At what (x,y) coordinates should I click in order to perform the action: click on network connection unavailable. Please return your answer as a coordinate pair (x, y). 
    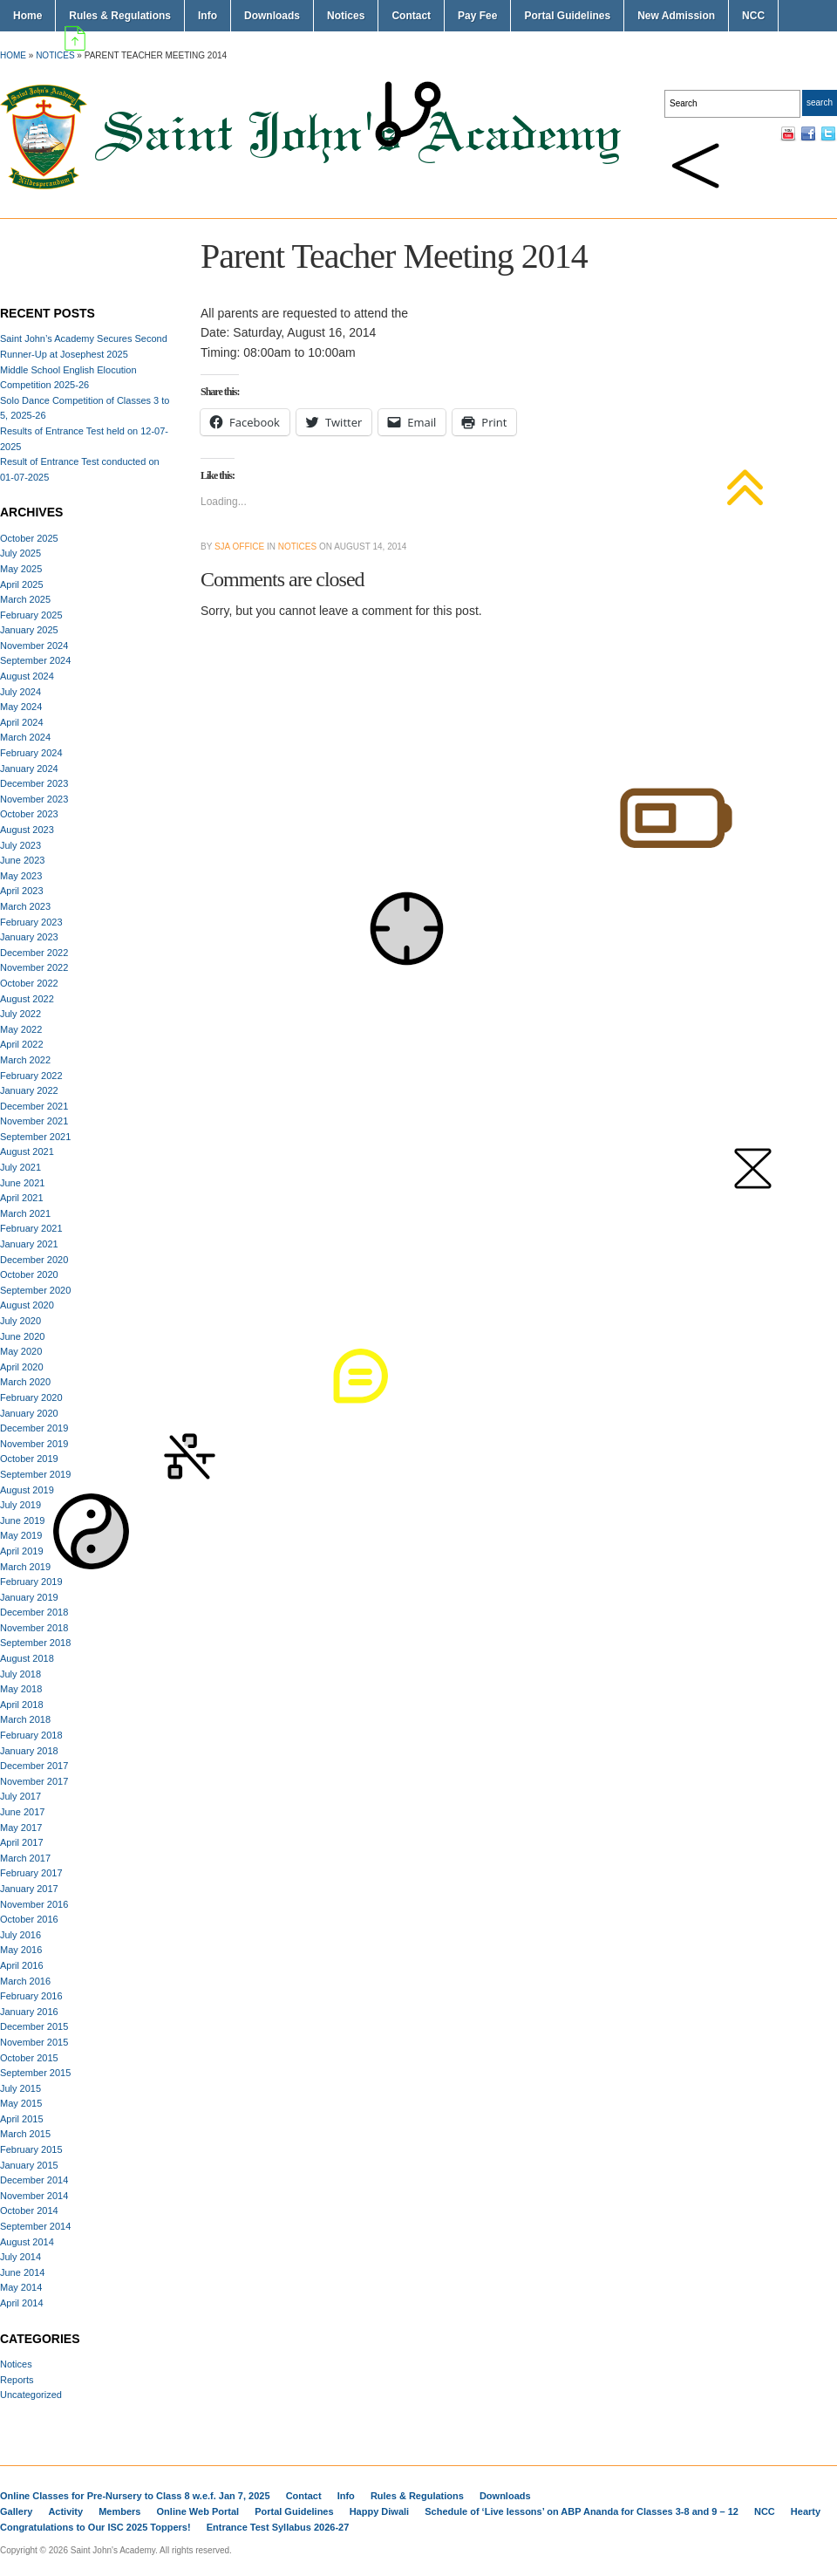
    Looking at the image, I should click on (189, 1457).